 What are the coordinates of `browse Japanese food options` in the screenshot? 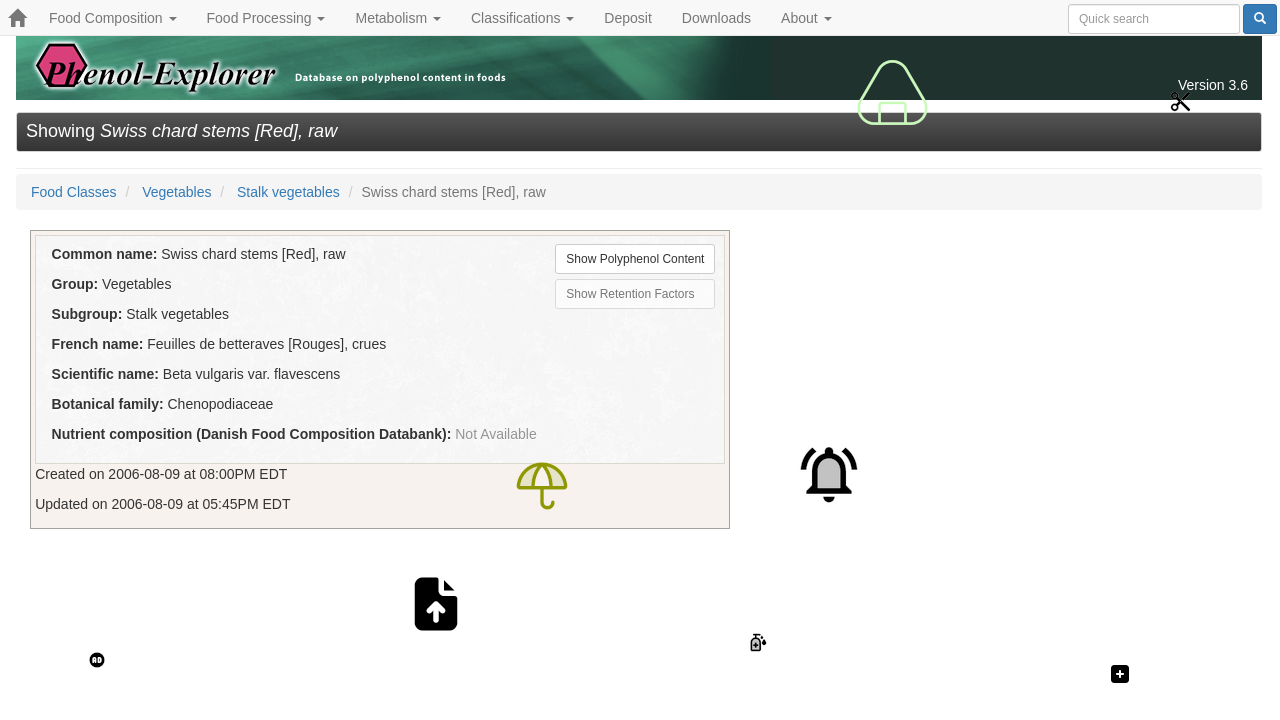 It's located at (892, 92).